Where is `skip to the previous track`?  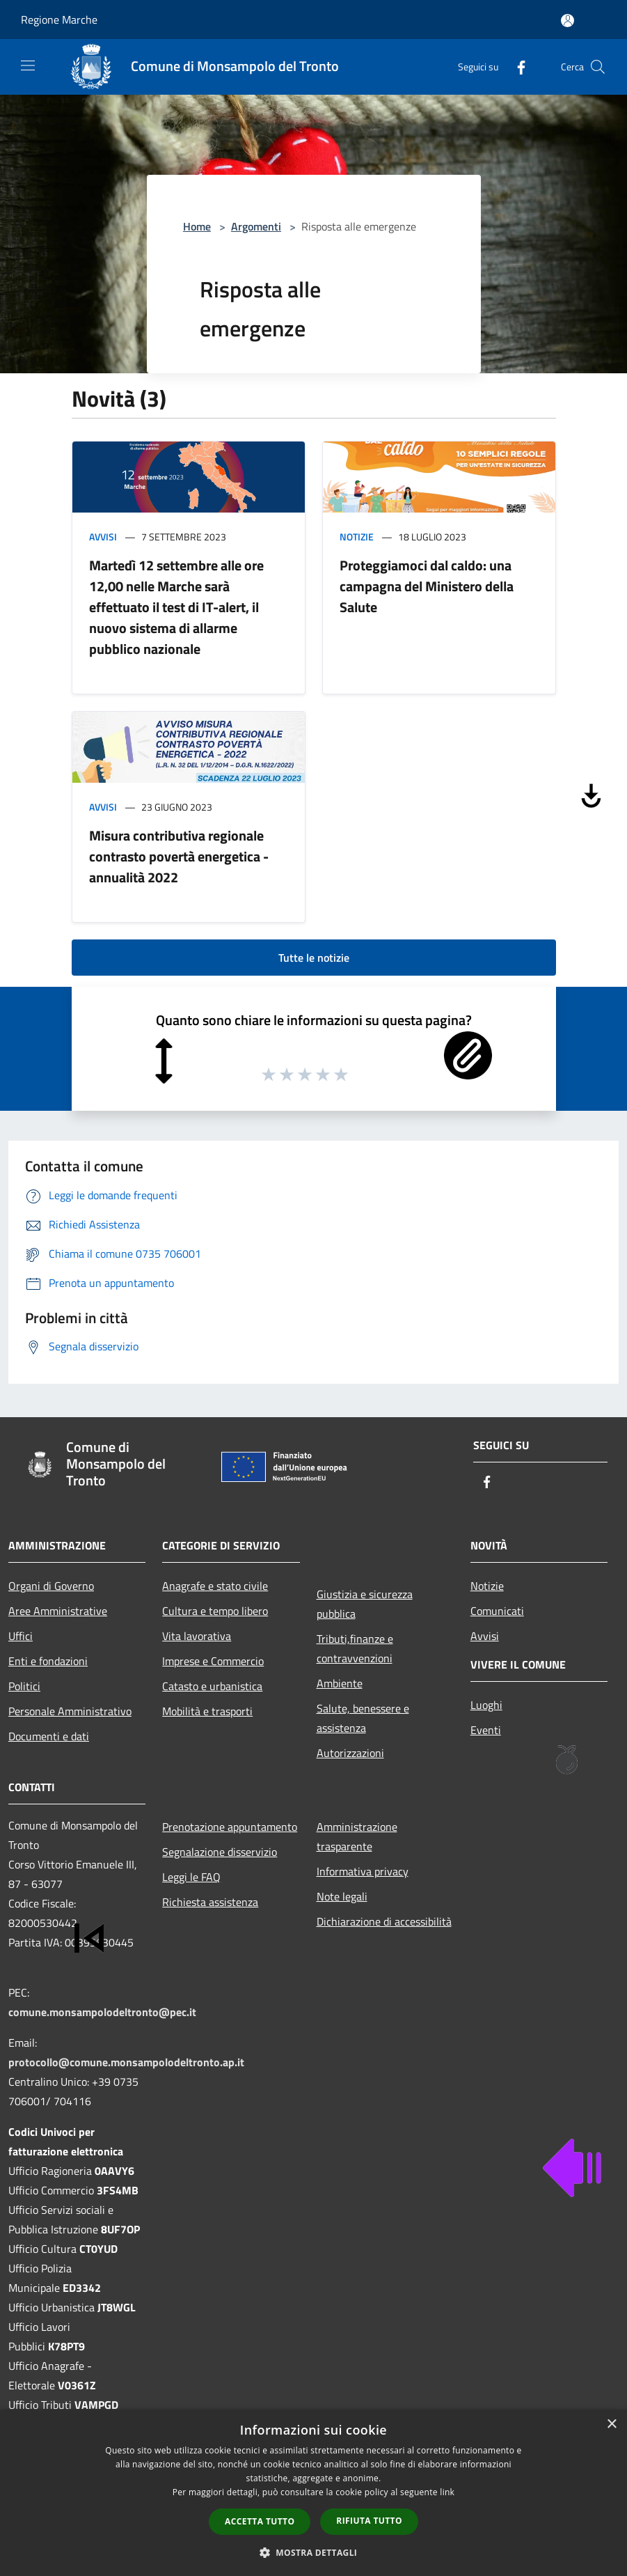
skip to the previous track is located at coordinates (89, 1938).